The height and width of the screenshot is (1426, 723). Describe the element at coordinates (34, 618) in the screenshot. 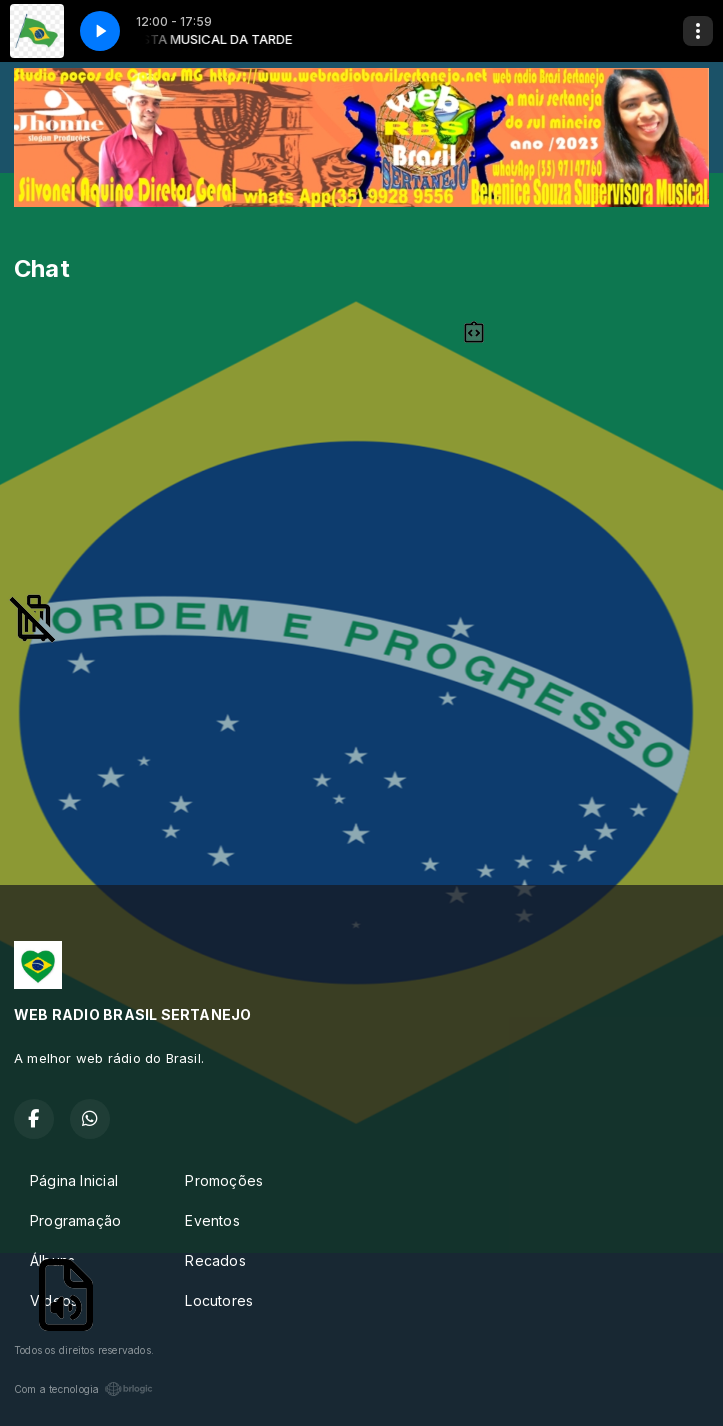

I see `luggage not allowed in this area` at that location.